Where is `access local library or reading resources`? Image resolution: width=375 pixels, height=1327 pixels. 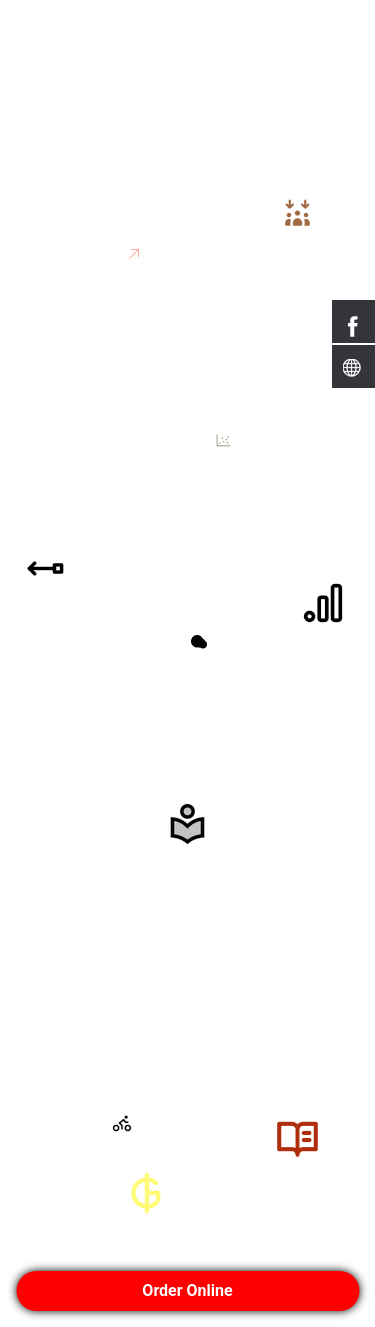
access local library or reading resources is located at coordinates (187, 824).